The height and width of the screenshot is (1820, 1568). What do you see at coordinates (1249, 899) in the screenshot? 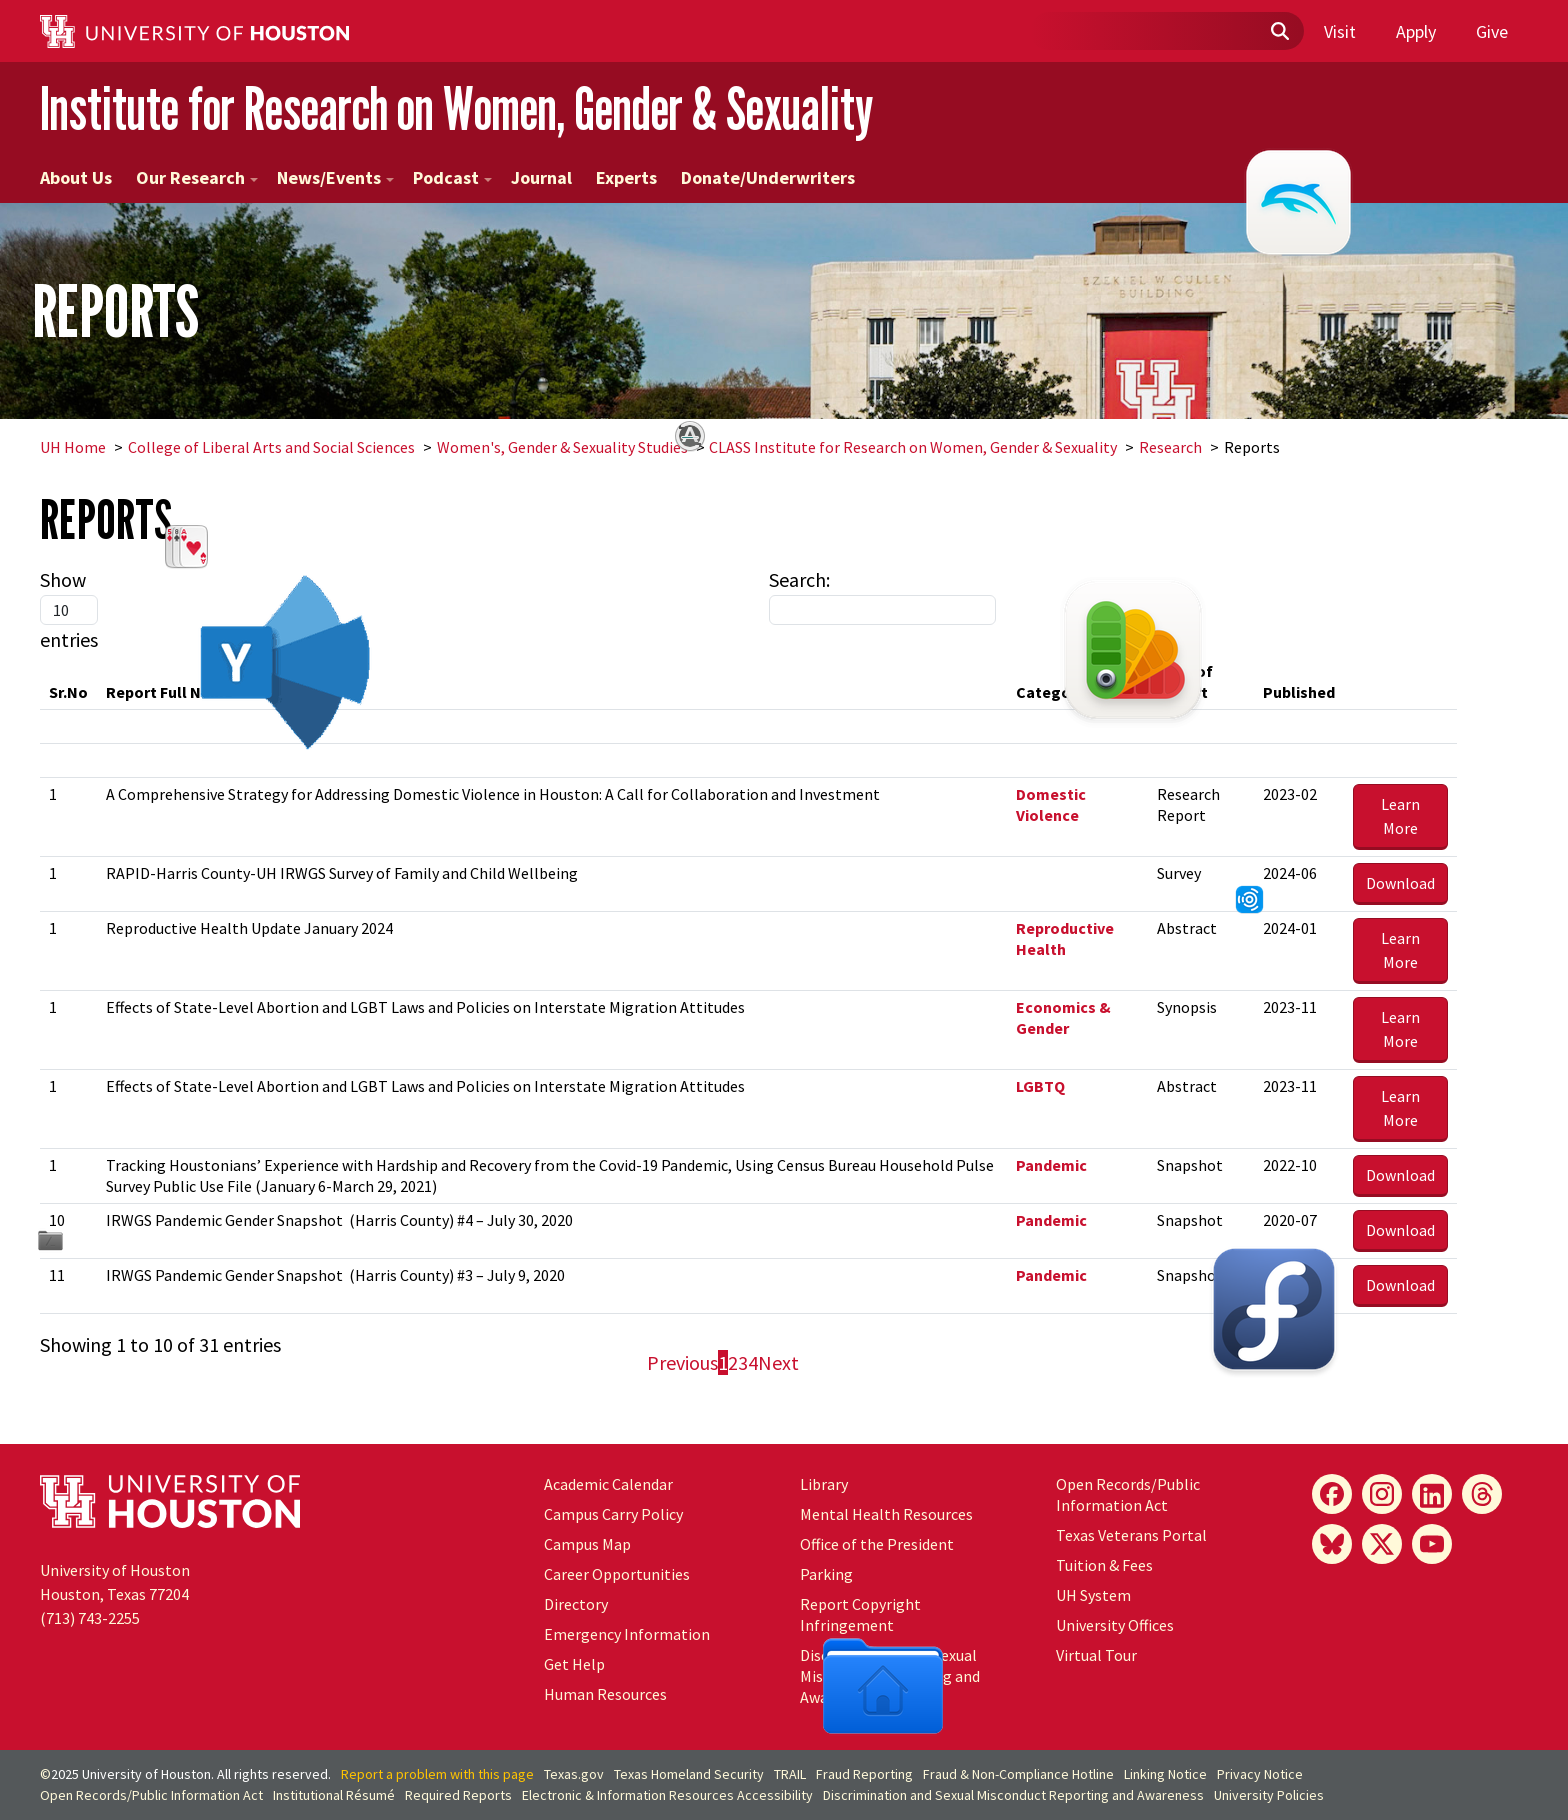
I see `open ubuntu studio application` at bounding box center [1249, 899].